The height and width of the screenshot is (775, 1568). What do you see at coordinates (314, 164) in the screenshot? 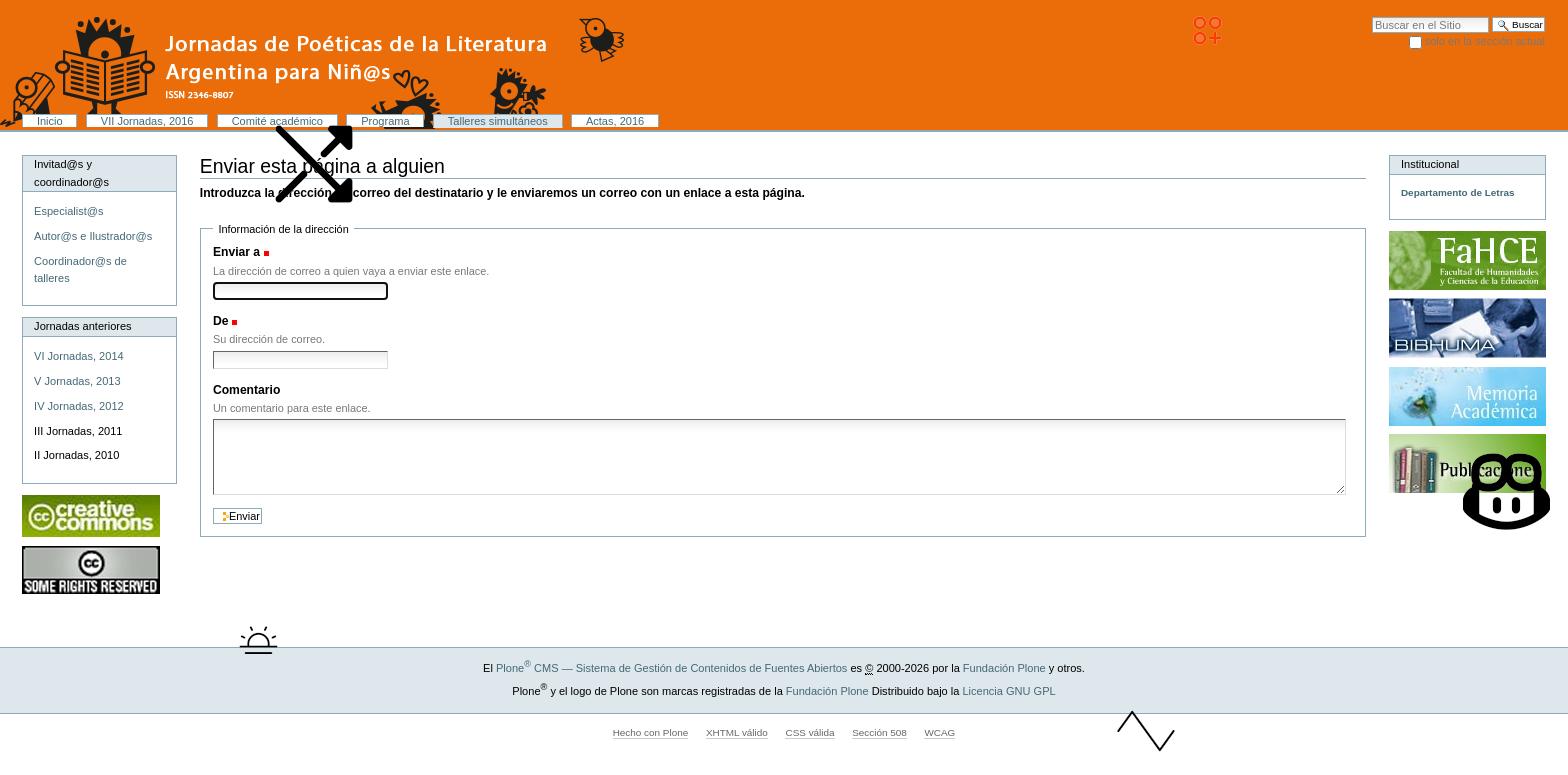
I see `shuffle or randomize playback order` at bounding box center [314, 164].